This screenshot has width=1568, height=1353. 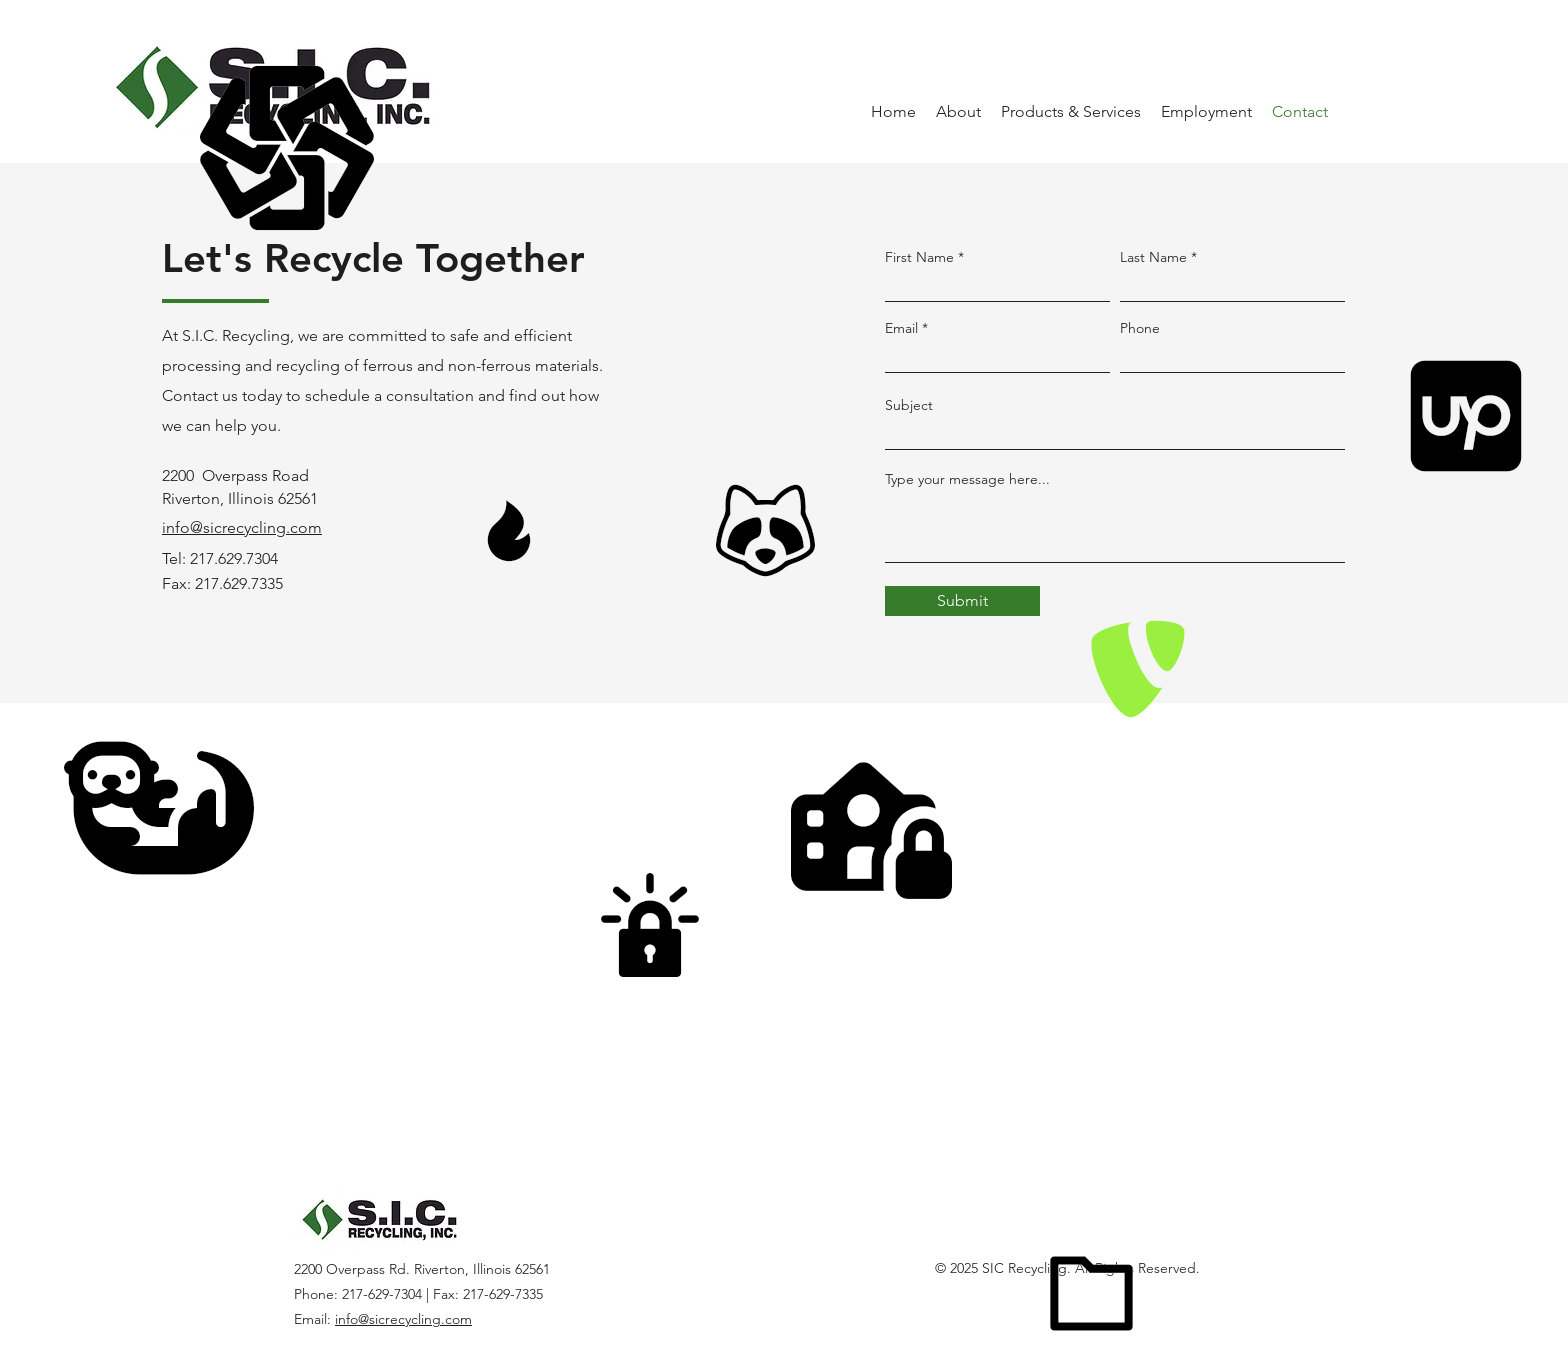 What do you see at coordinates (159, 808) in the screenshot?
I see `otter mascot or brand logo` at bounding box center [159, 808].